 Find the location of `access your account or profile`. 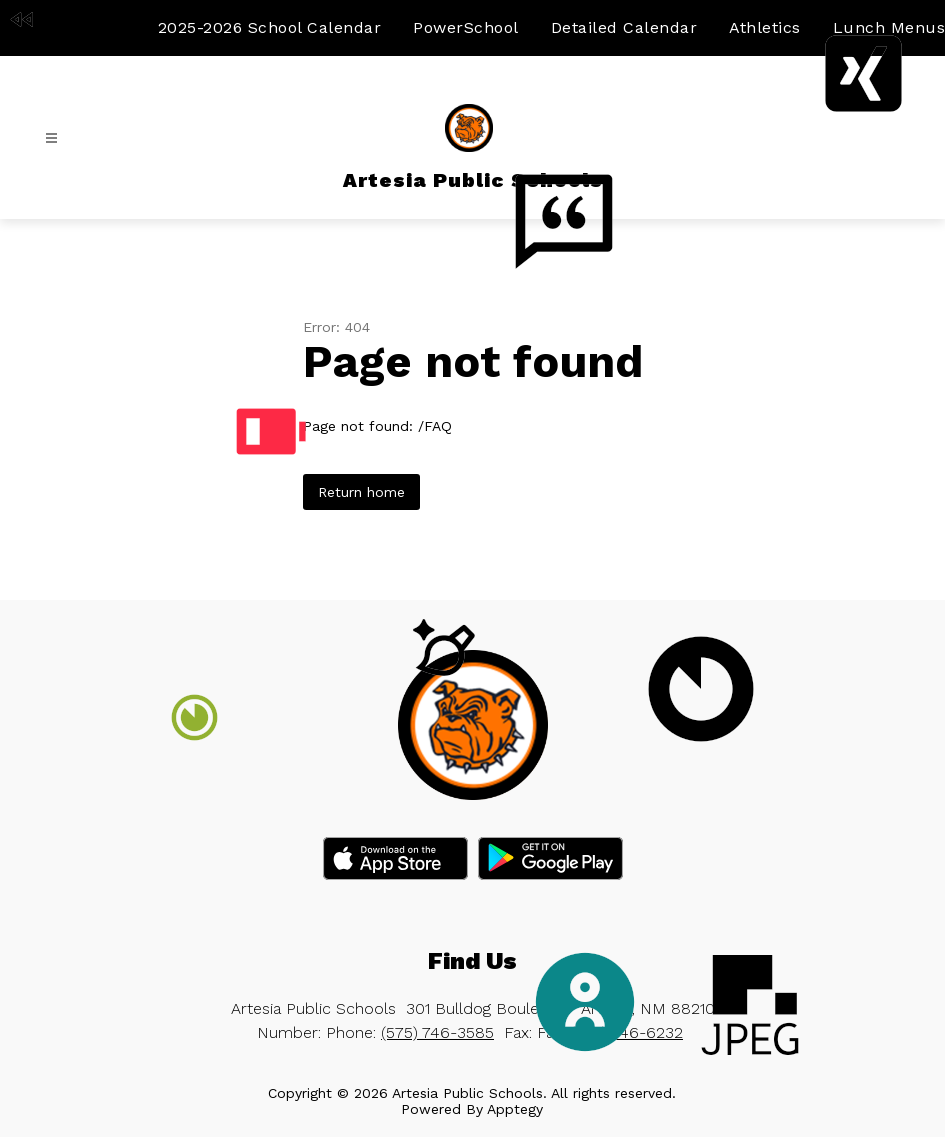

access your account or profile is located at coordinates (585, 1002).